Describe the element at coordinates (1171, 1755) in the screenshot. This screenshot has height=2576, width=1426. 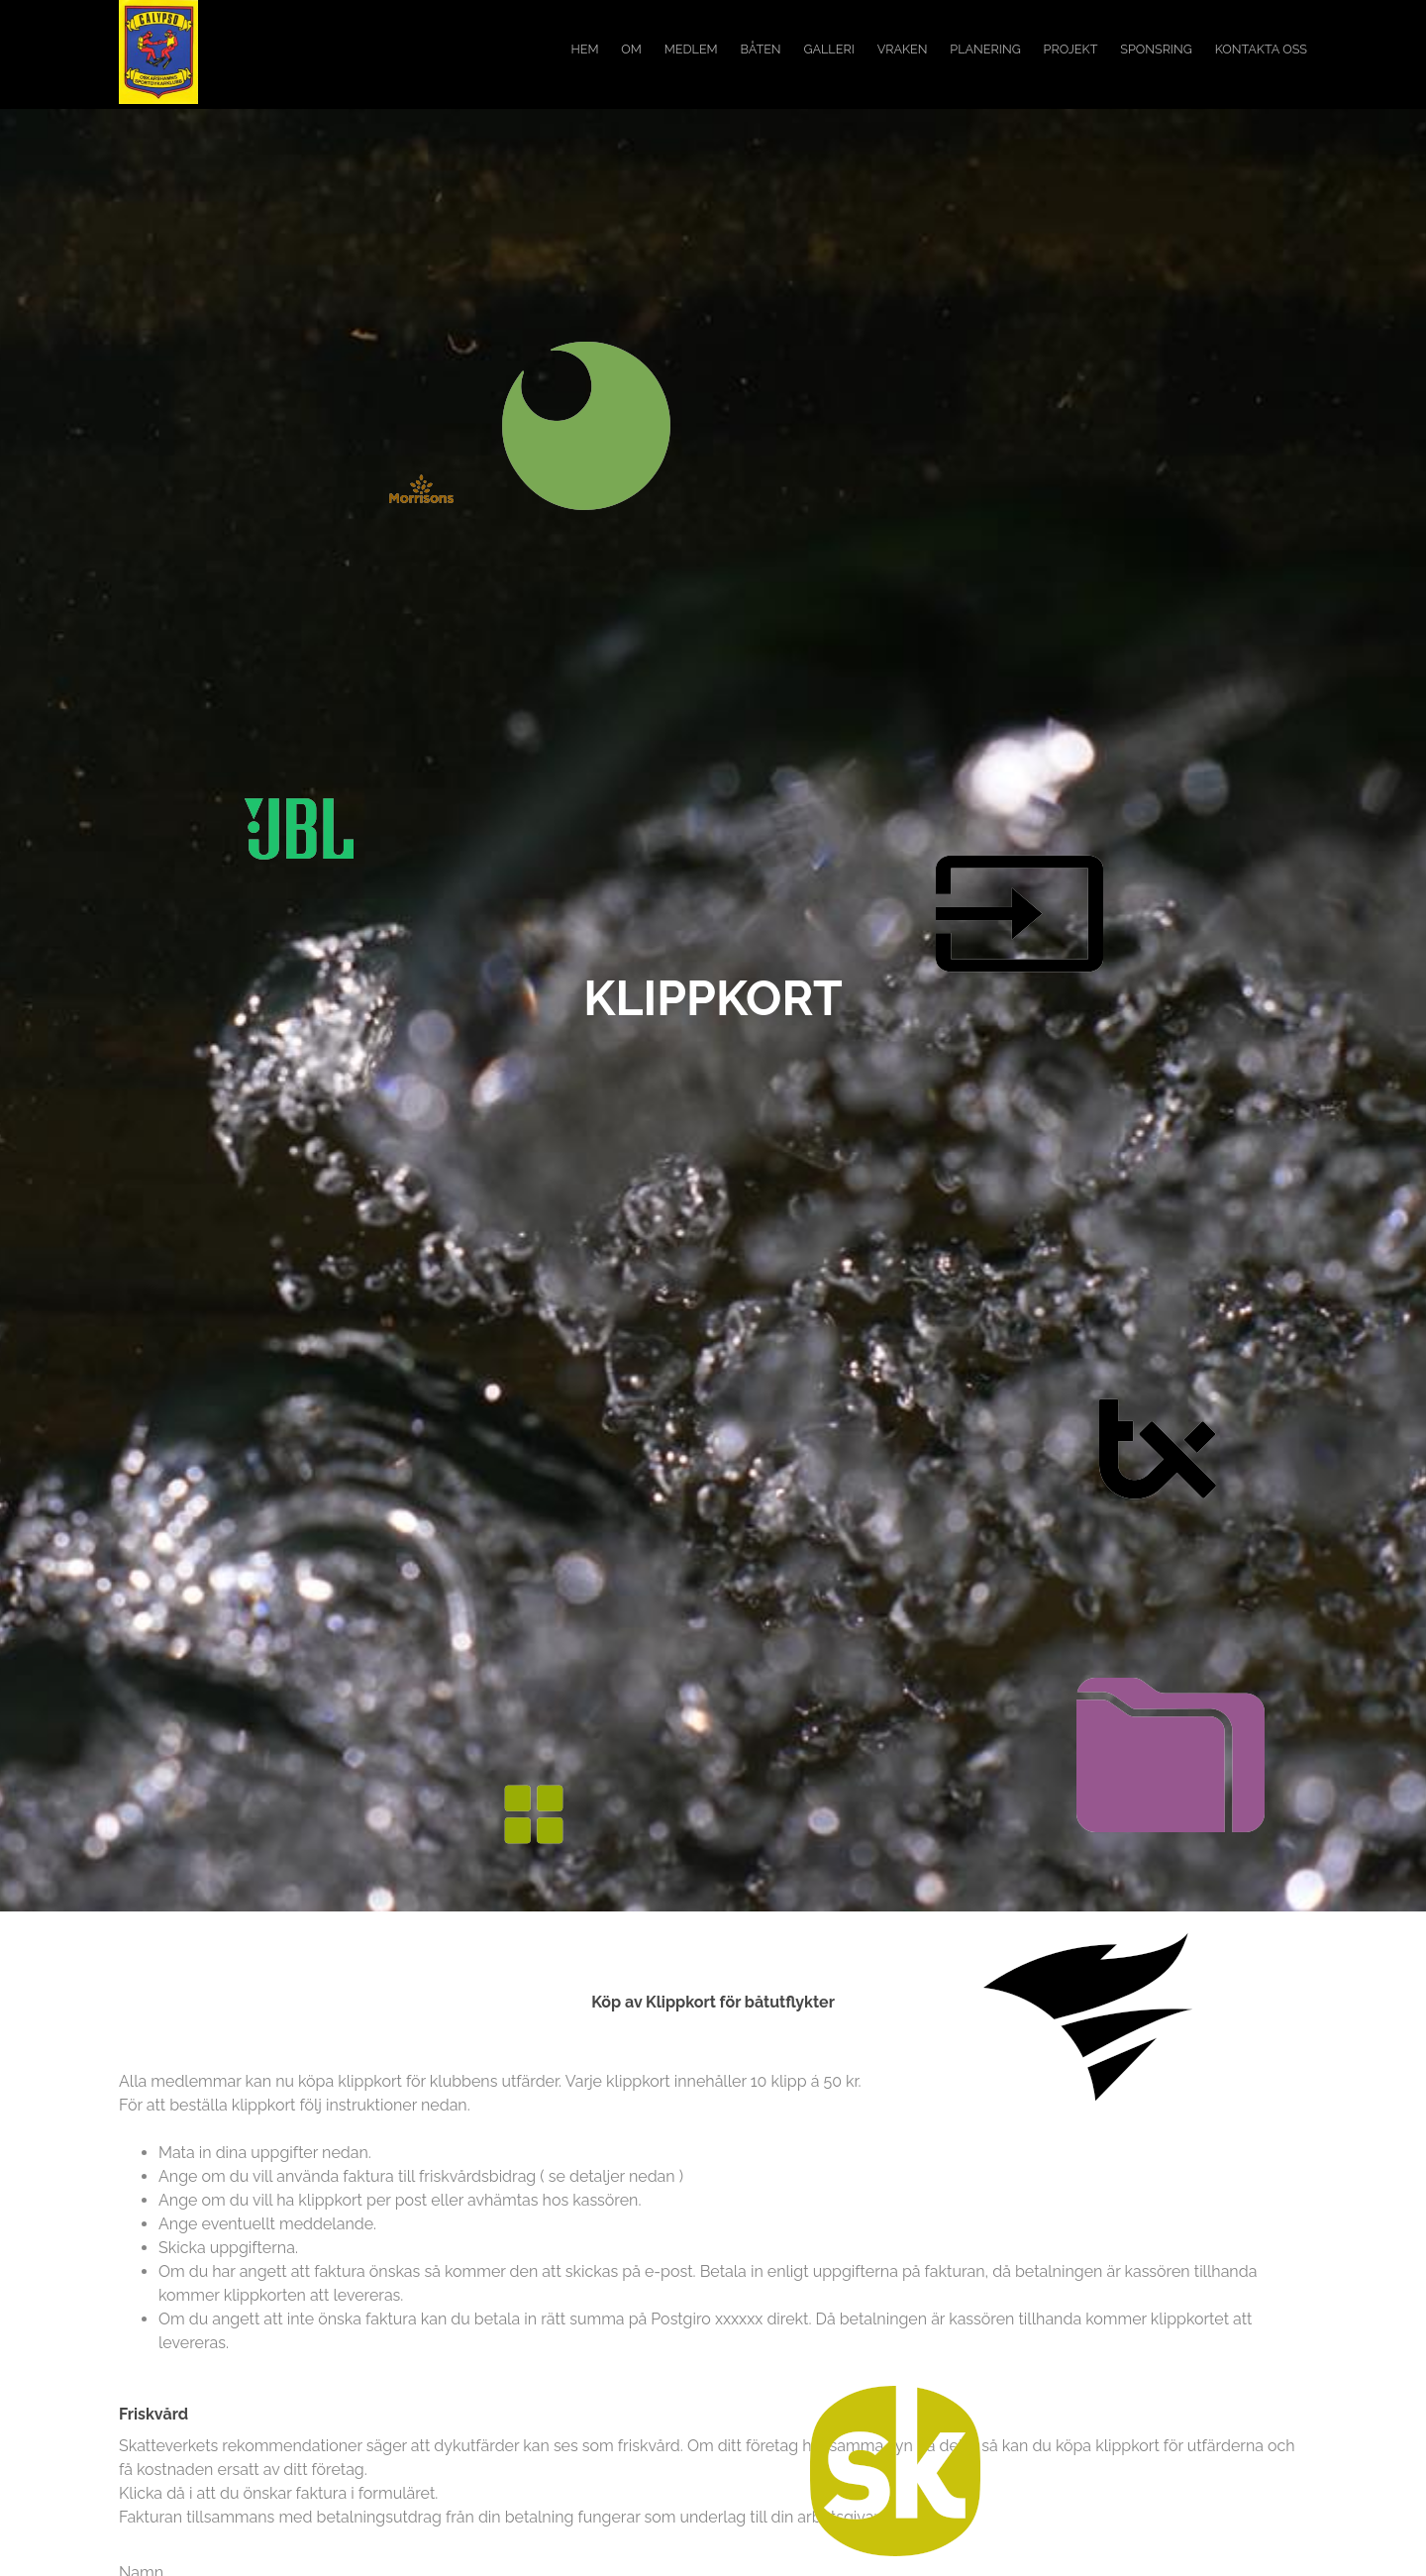
I see `open proton drive cloud storage` at that location.